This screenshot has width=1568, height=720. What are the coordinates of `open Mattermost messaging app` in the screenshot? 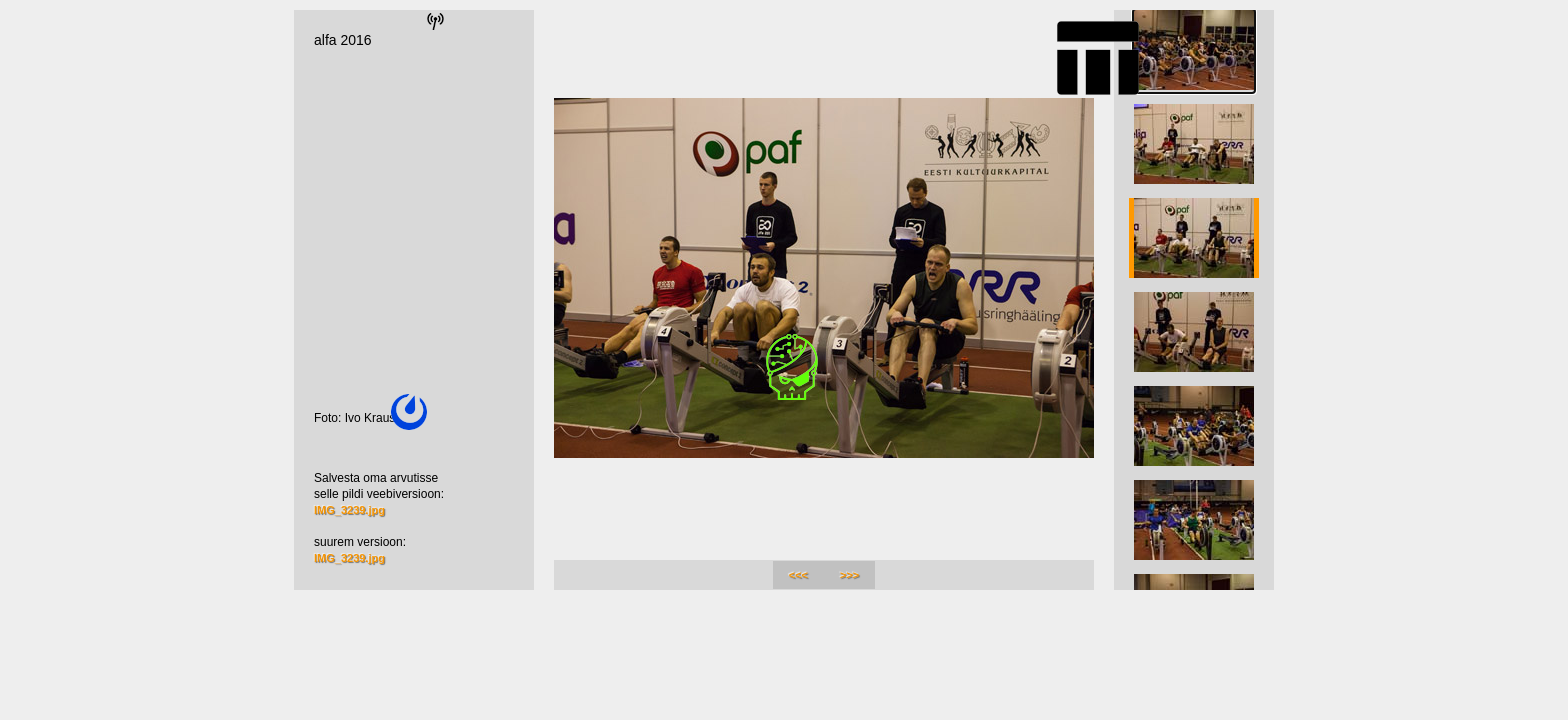 It's located at (409, 412).